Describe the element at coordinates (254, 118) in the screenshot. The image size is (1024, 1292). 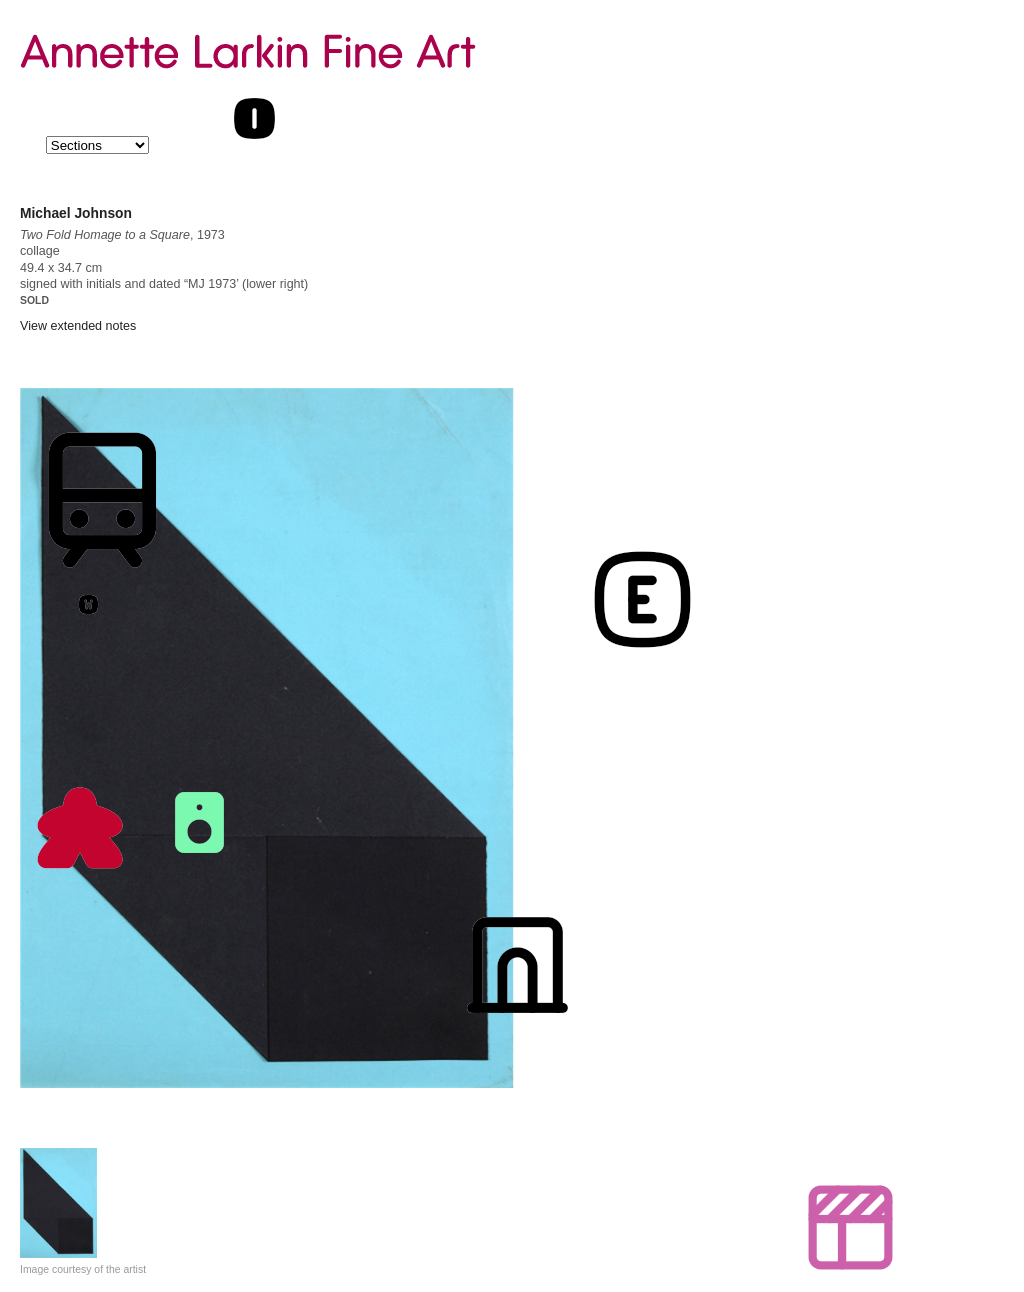
I see `view more information` at that location.